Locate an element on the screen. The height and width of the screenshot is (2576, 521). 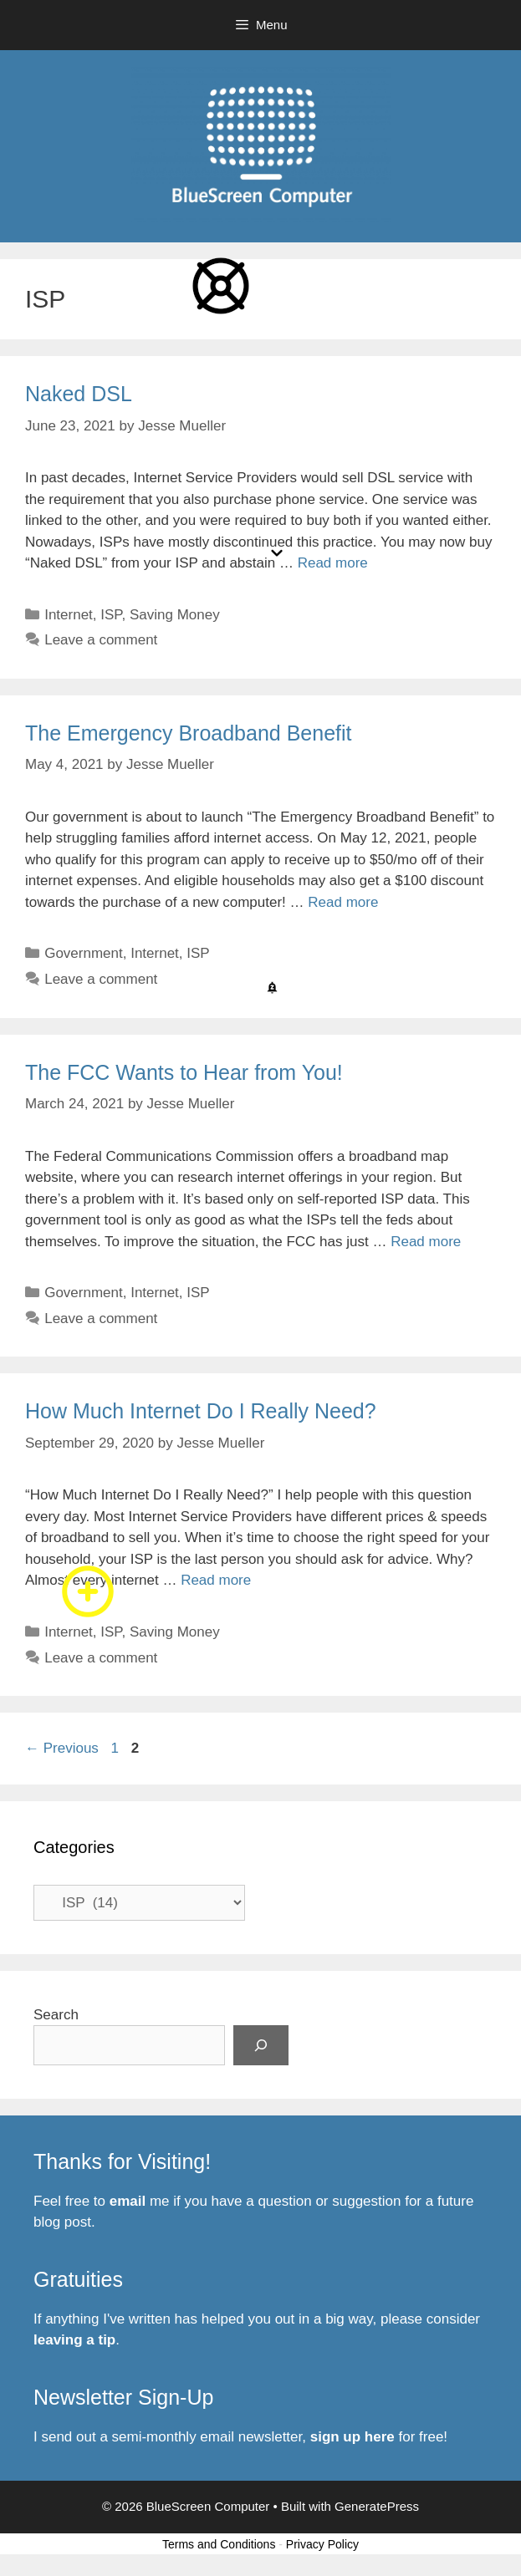
expand a dropdown menu or section is located at coordinates (277, 552).